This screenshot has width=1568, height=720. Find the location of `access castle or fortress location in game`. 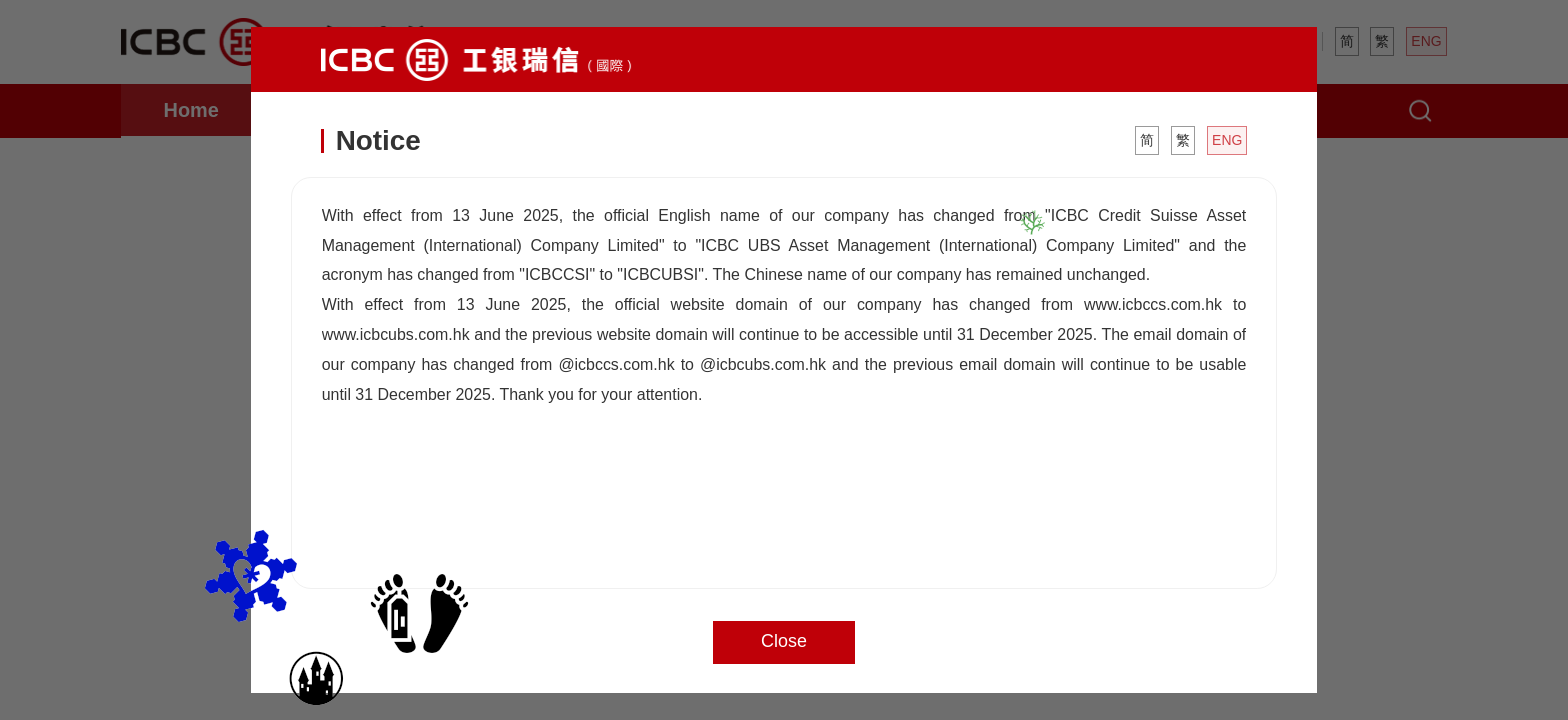

access castle or fortress location in game is located at coordinates (316, 678).